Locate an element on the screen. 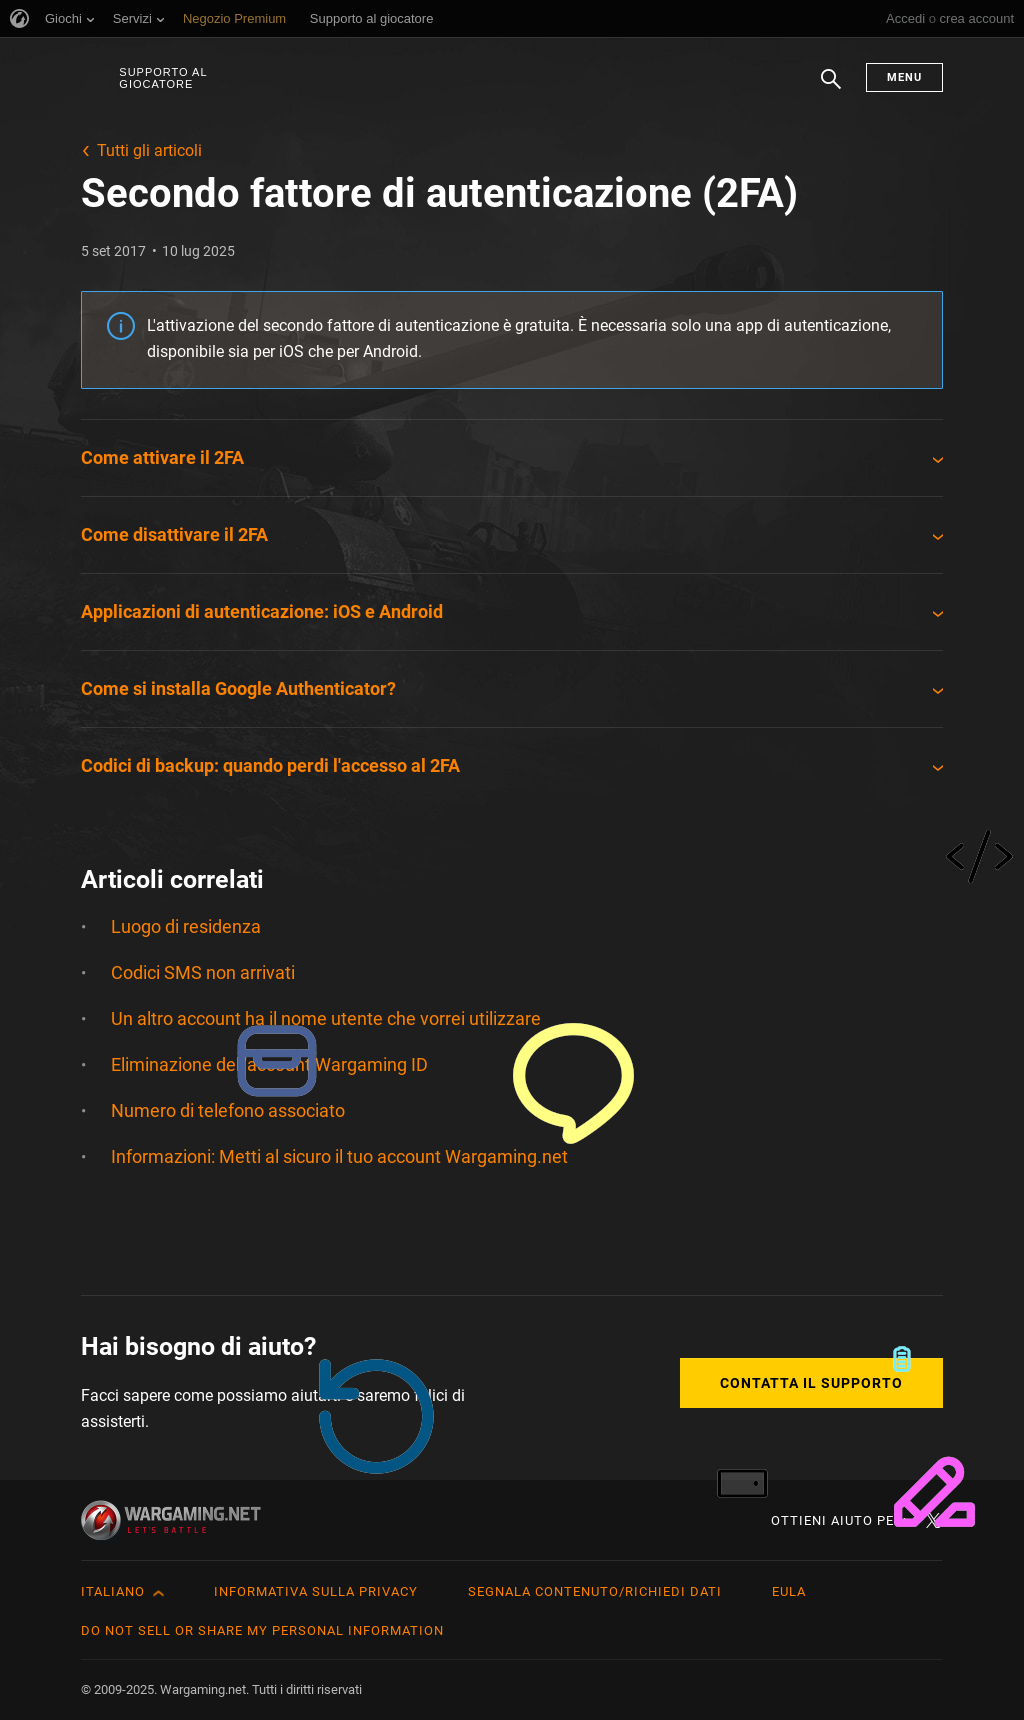  undo the last action is located at coordinates (376, 1416).